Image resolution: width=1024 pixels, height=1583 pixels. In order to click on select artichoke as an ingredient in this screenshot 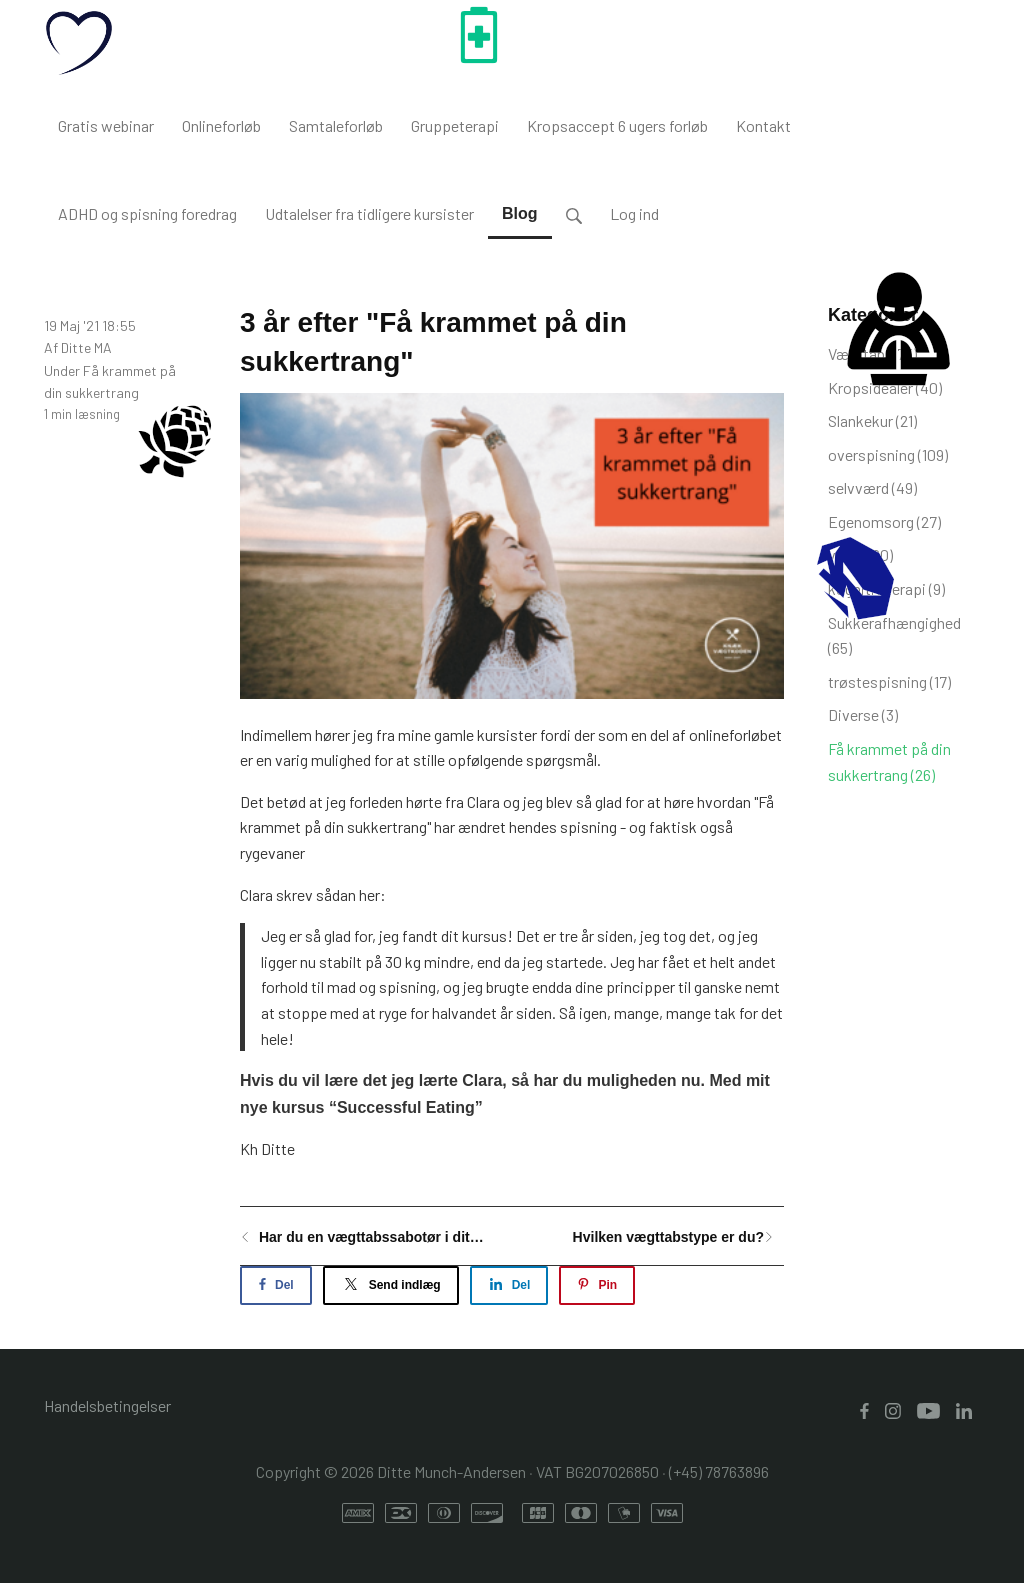, I will do `click(175, 441)`.